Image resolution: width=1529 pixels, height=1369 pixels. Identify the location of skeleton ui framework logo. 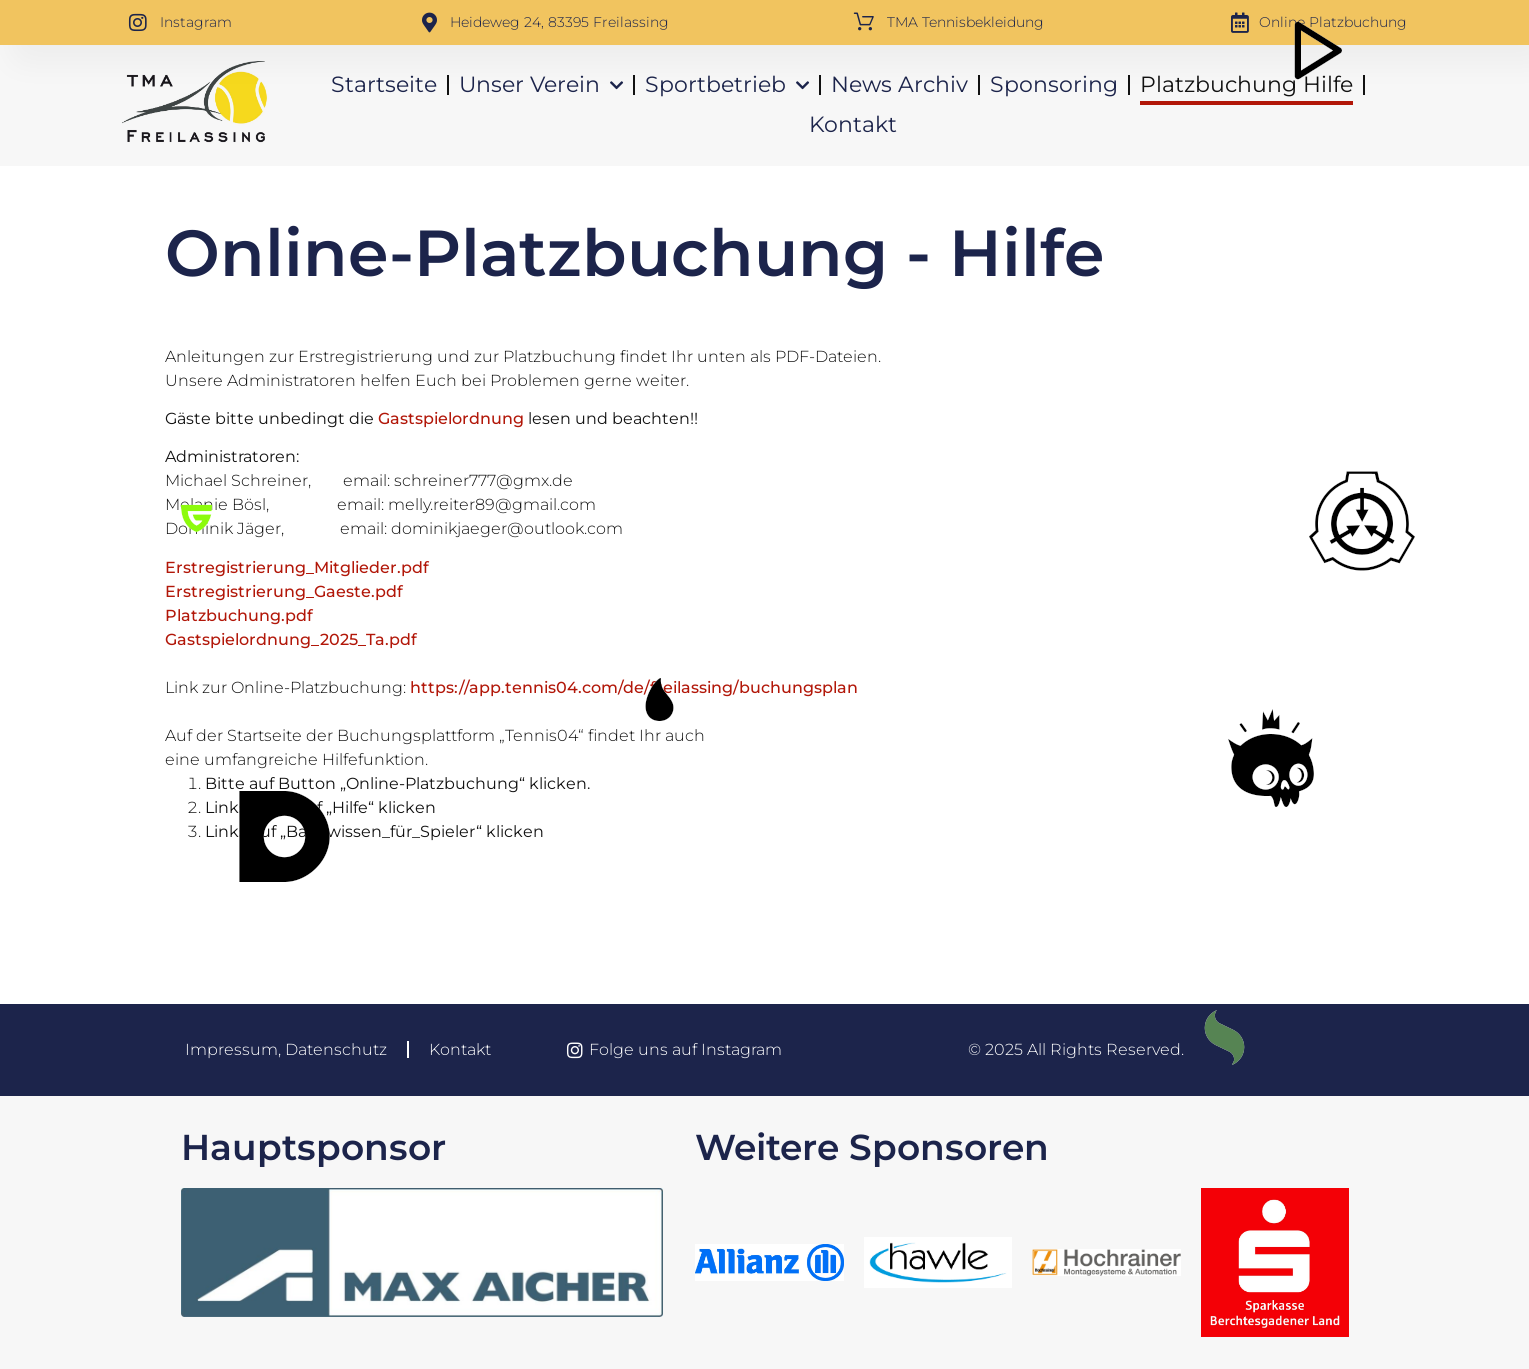
(1271, 758).